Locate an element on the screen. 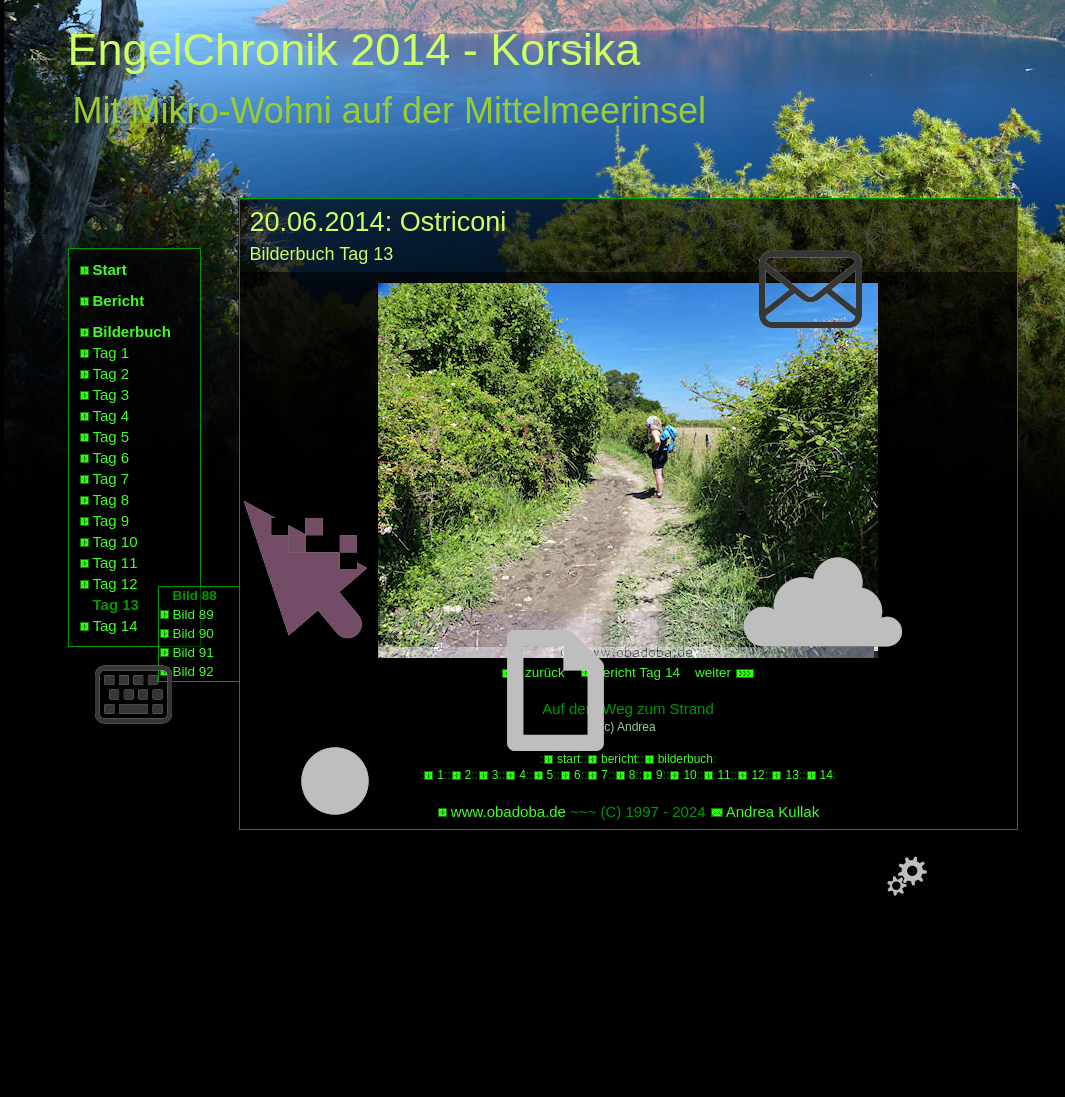  start recording audio or video is located at coordinates (335, 781).